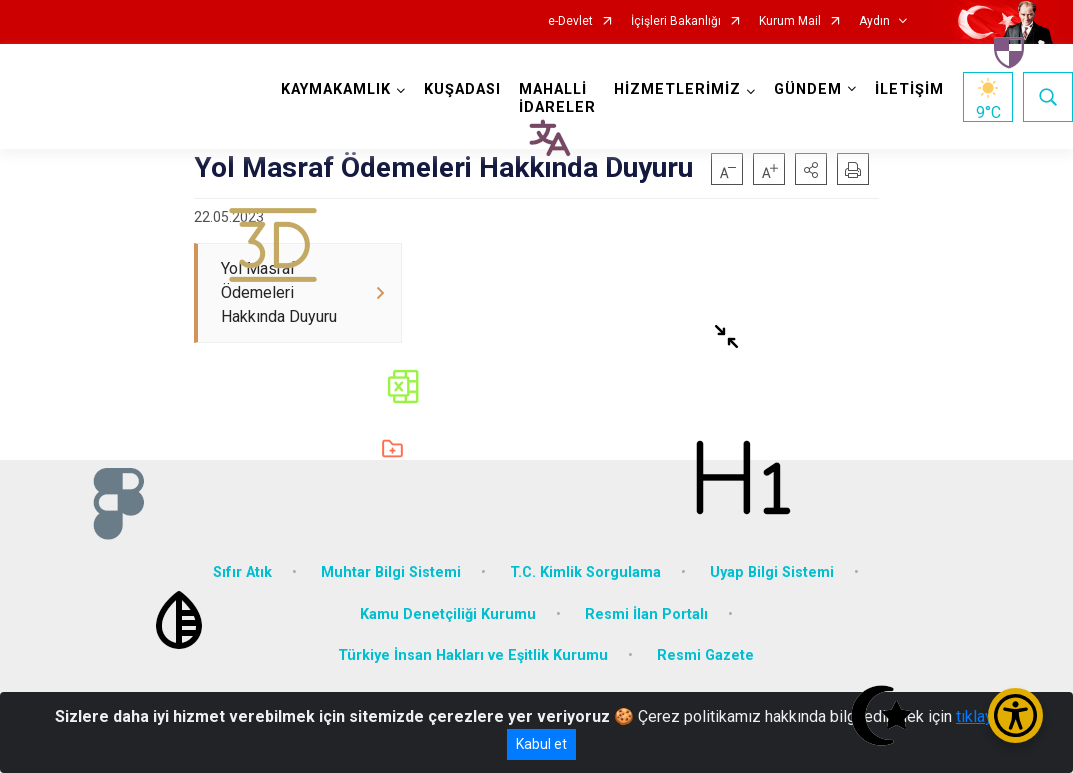  What do you see at coordinates (743, 477) in the screenshot?
I see `format text as a primary heading` at bounding box center [743, 477].